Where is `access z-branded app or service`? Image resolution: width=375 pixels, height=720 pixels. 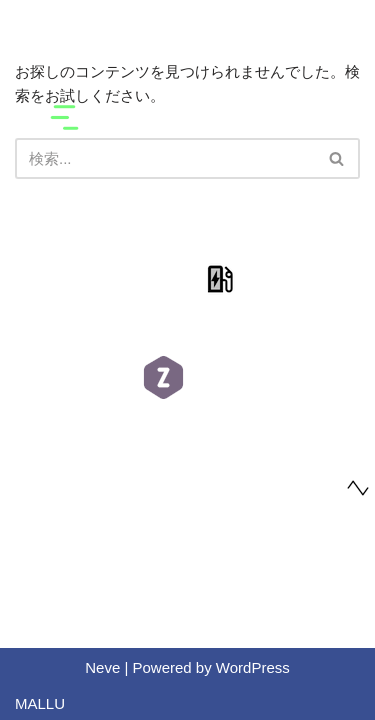 access z-branded app or service is located at coordinates (163, 377).